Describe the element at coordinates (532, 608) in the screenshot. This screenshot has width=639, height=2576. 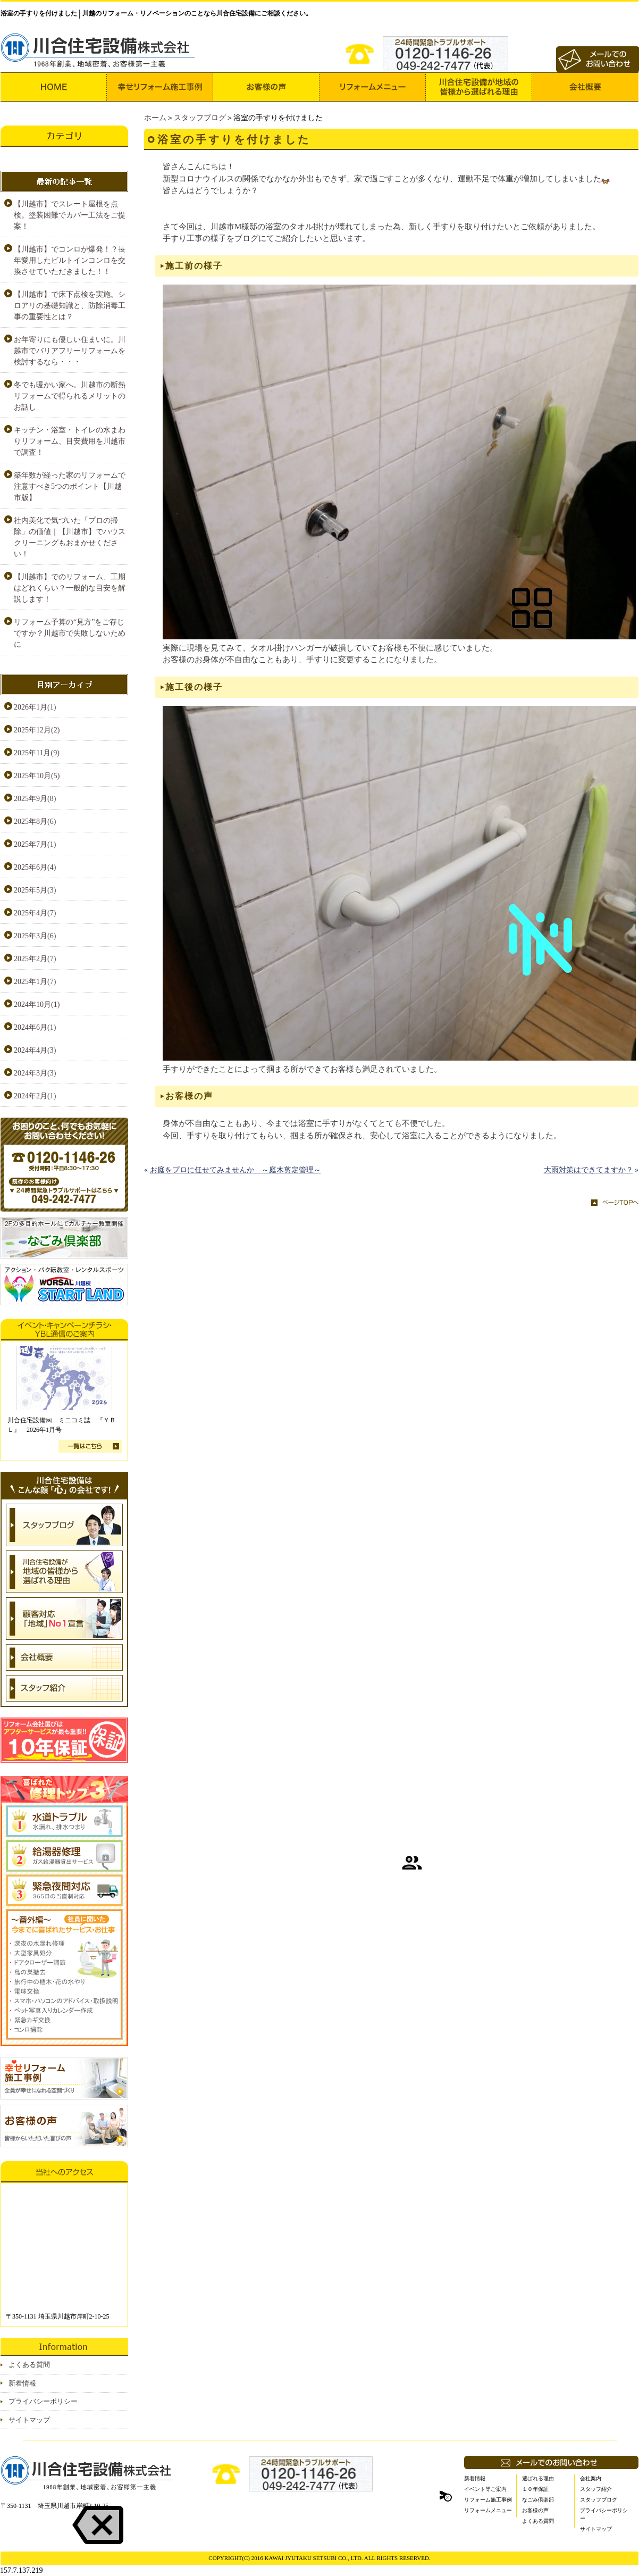
I see `view all apps or menu grid` at that location.